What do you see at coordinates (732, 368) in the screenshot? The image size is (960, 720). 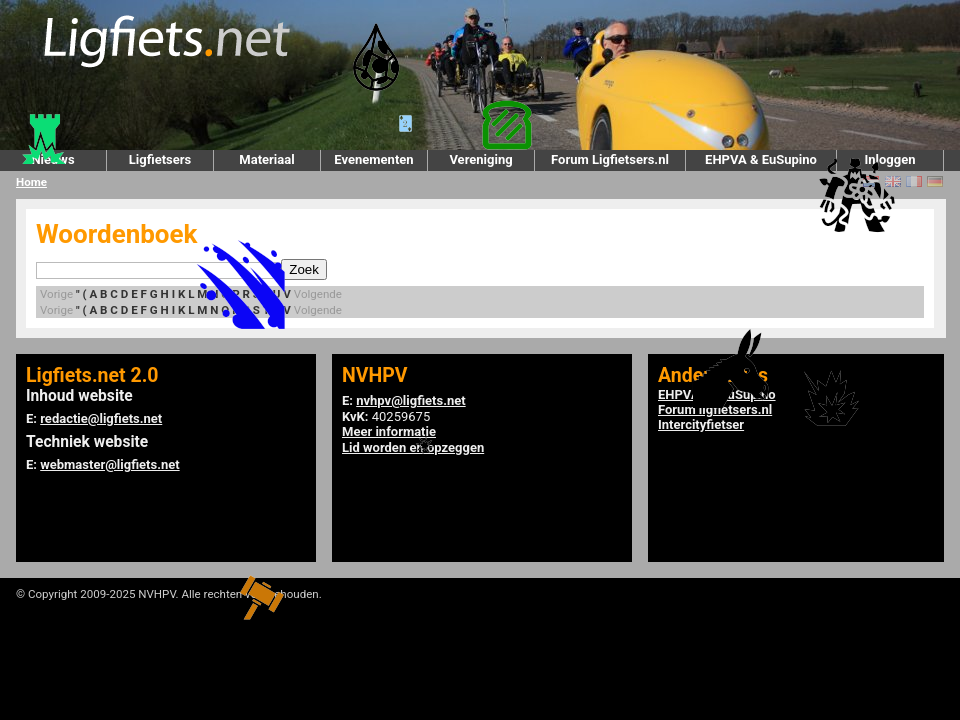 I see `represents a donkey character or unit in a game` at bounding box center [732, 368].